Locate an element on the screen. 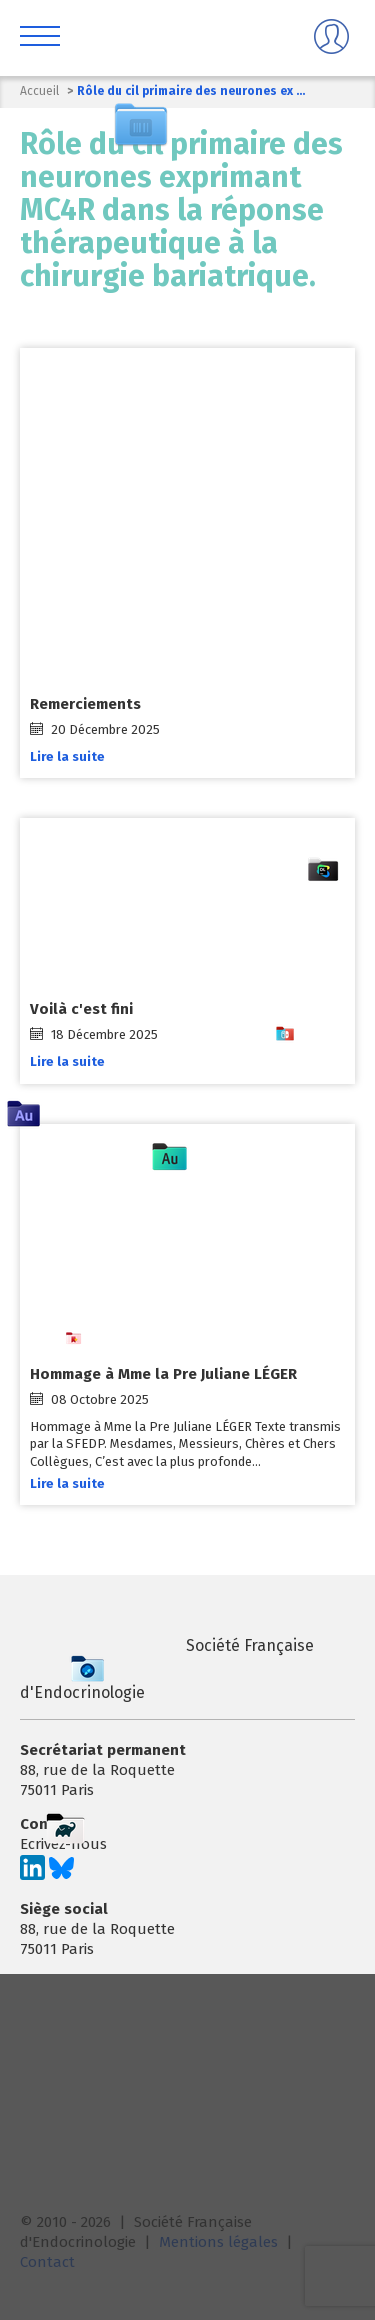 The width and height of the screenshot is (375, 2320). open microsoft iot plug and play folder is located at coordinates (87, 1669).